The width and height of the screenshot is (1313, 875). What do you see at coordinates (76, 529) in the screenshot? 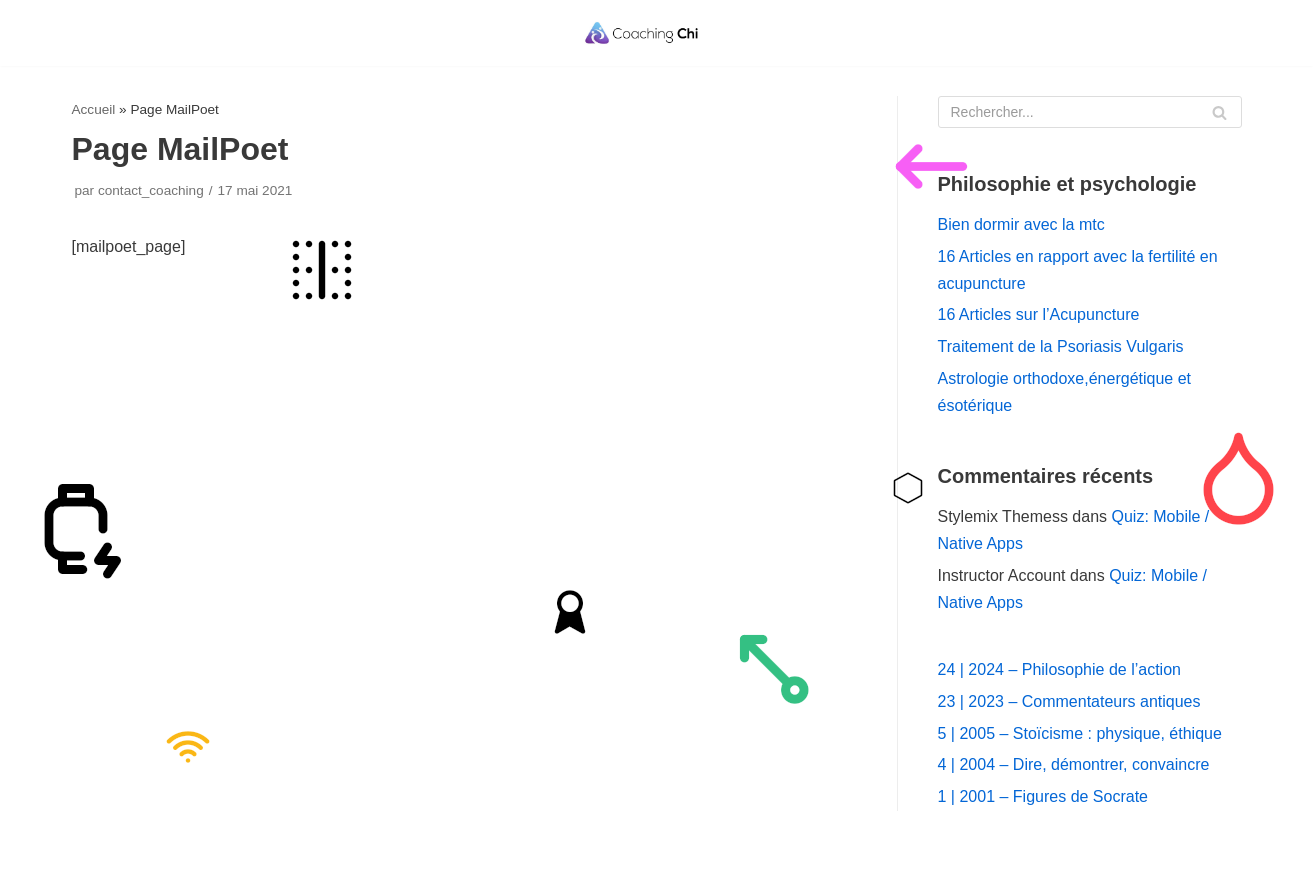
I see `smartwatch charging status` at bounding box center [76, 529].